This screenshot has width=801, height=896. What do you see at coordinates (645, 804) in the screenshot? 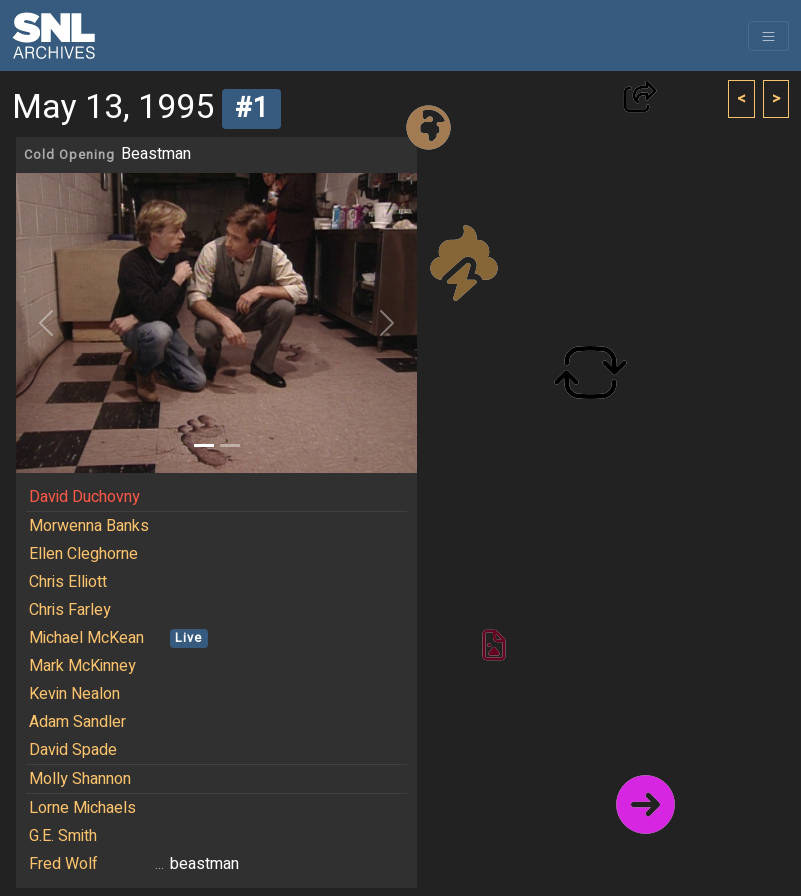
I see `proceed to the next step` at bounding box center [645, 804].